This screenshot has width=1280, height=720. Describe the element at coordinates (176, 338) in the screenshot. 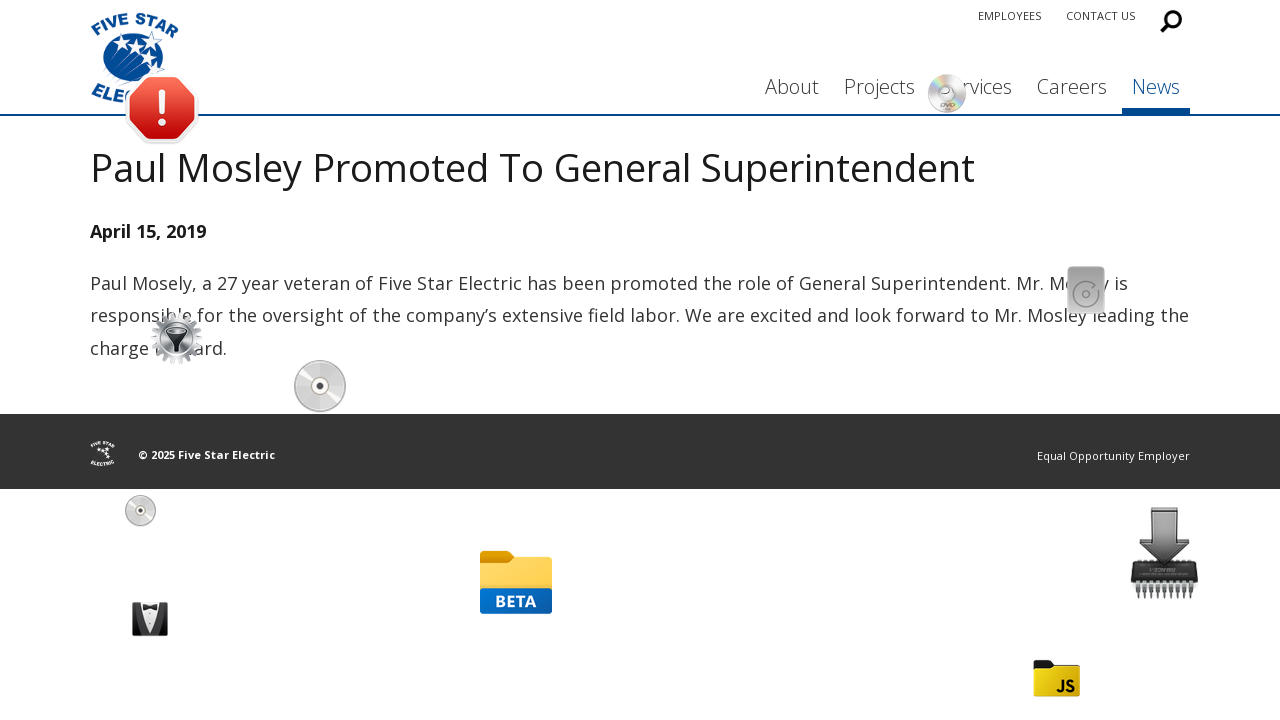

I see `filter or sort media library content` at that location.